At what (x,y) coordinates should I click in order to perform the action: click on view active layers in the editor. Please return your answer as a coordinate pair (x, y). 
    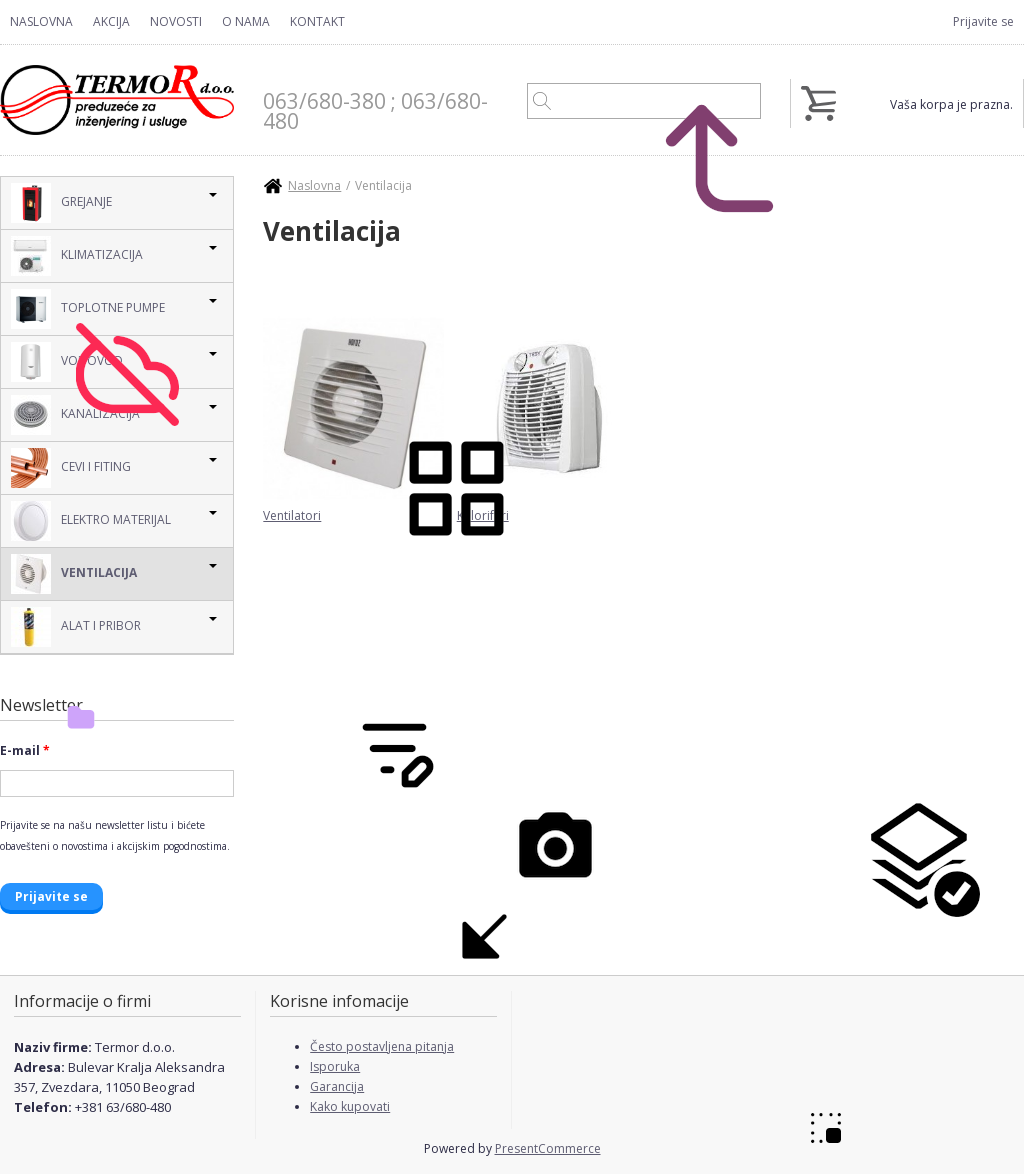
    Looking at the image, I should click on (919, 856).